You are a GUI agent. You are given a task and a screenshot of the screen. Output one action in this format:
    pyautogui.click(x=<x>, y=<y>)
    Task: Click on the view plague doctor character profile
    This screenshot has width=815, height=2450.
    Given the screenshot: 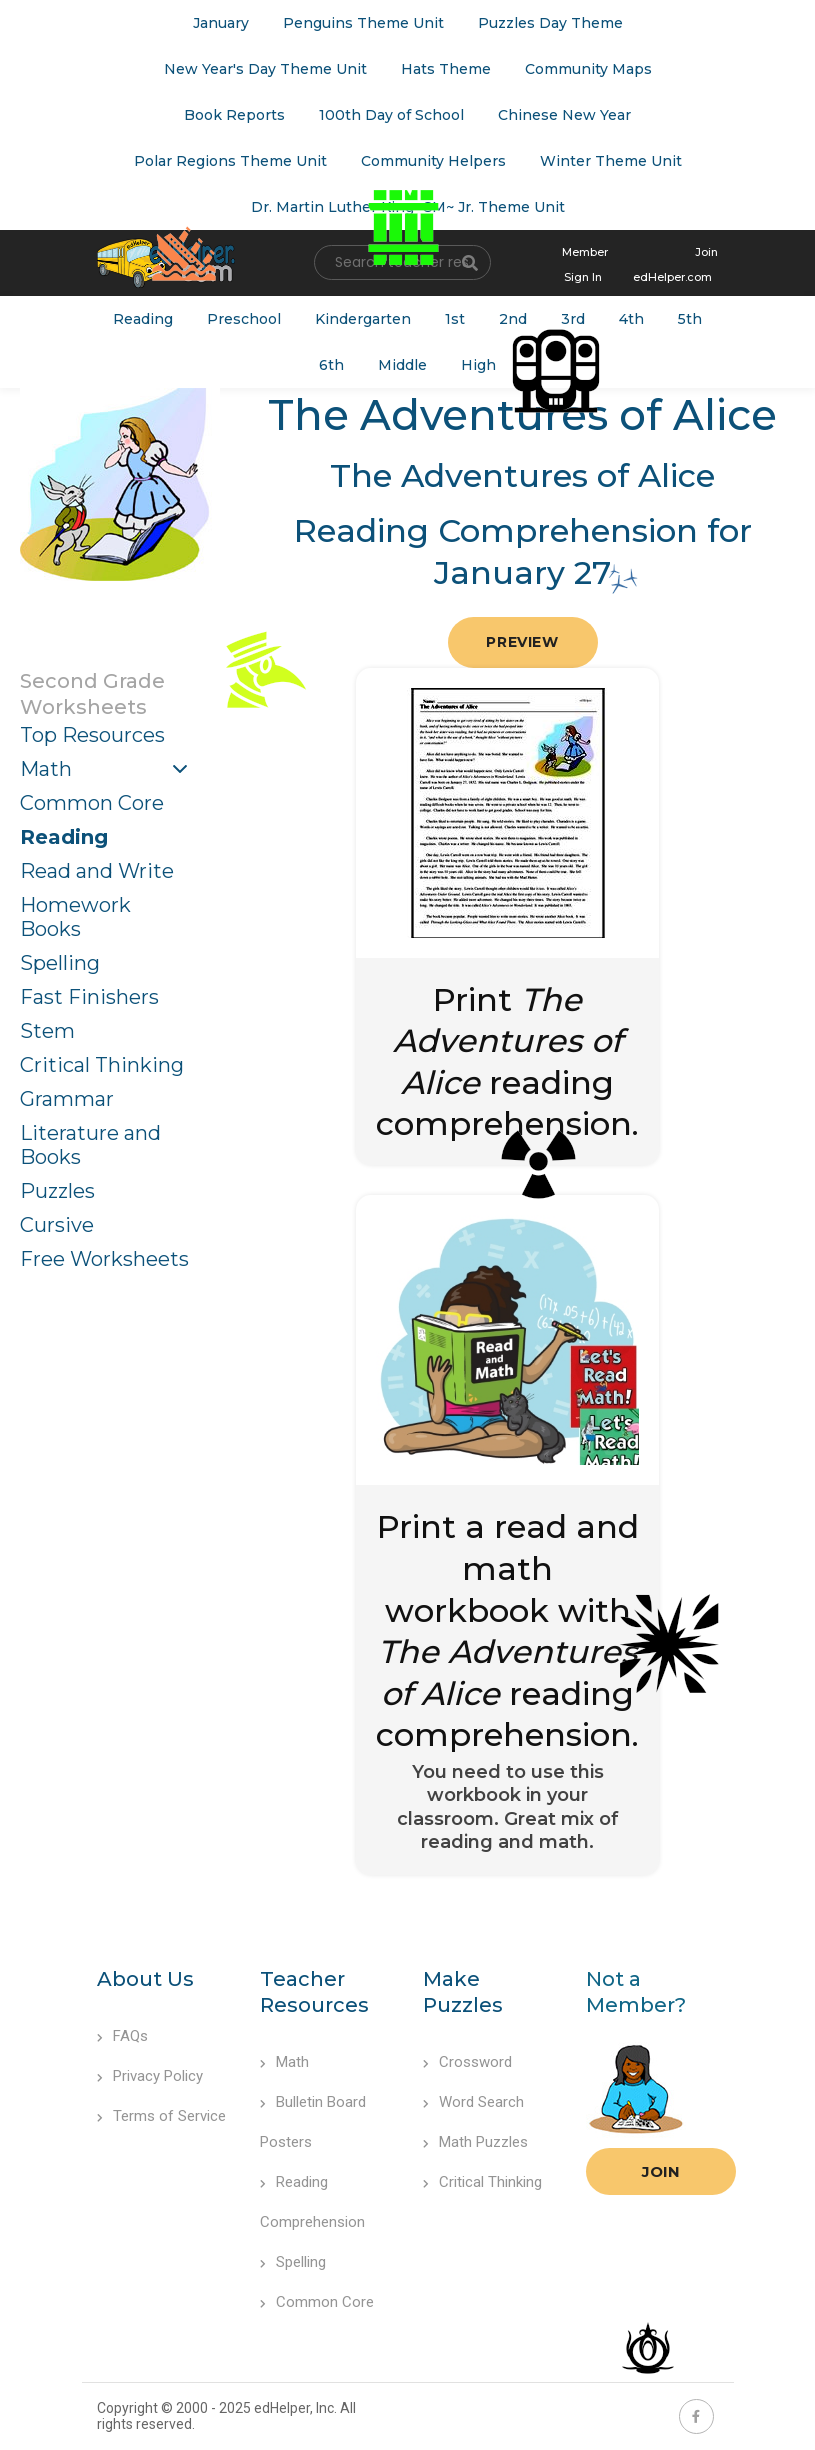 What is the action you would take?
    pyautogui.click(x=266, y=669)
    